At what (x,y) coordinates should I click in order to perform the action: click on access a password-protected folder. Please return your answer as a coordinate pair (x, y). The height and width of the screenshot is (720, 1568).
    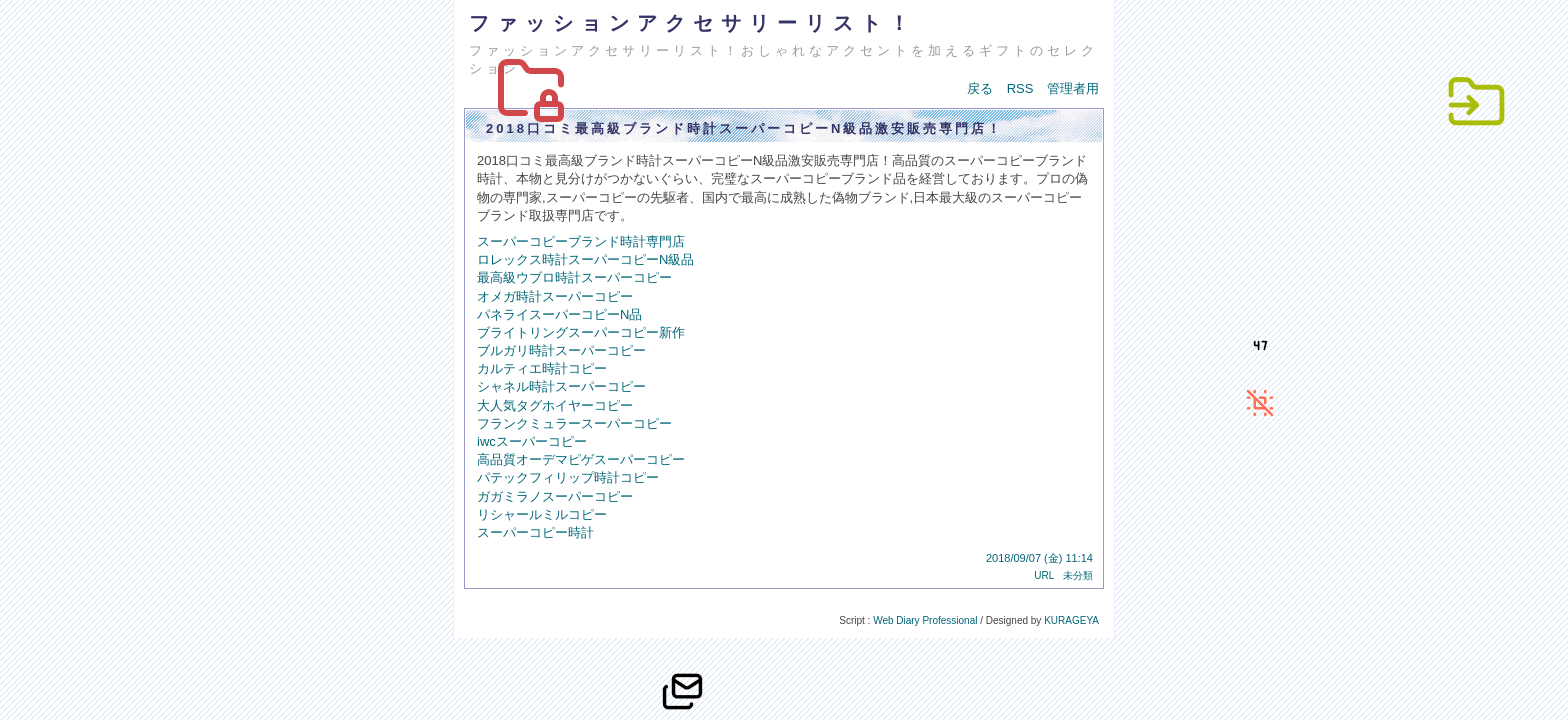
    Looking at the image, I should click on (531, 89).